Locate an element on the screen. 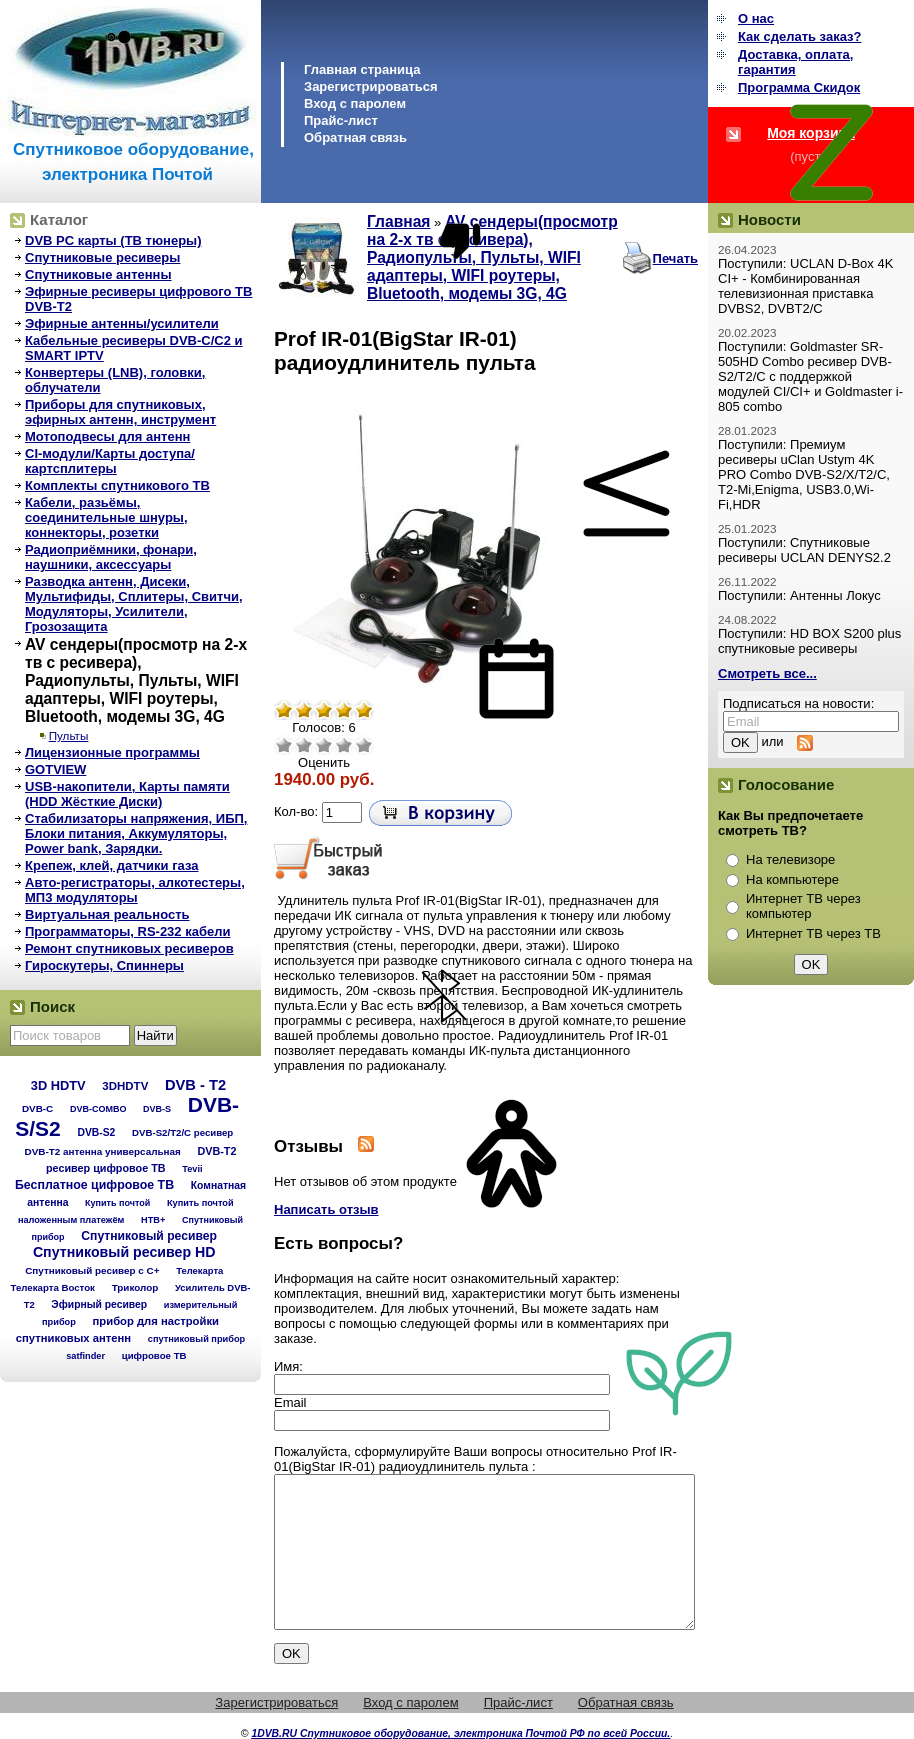  open calendar view is located at coordinates (516, 681).